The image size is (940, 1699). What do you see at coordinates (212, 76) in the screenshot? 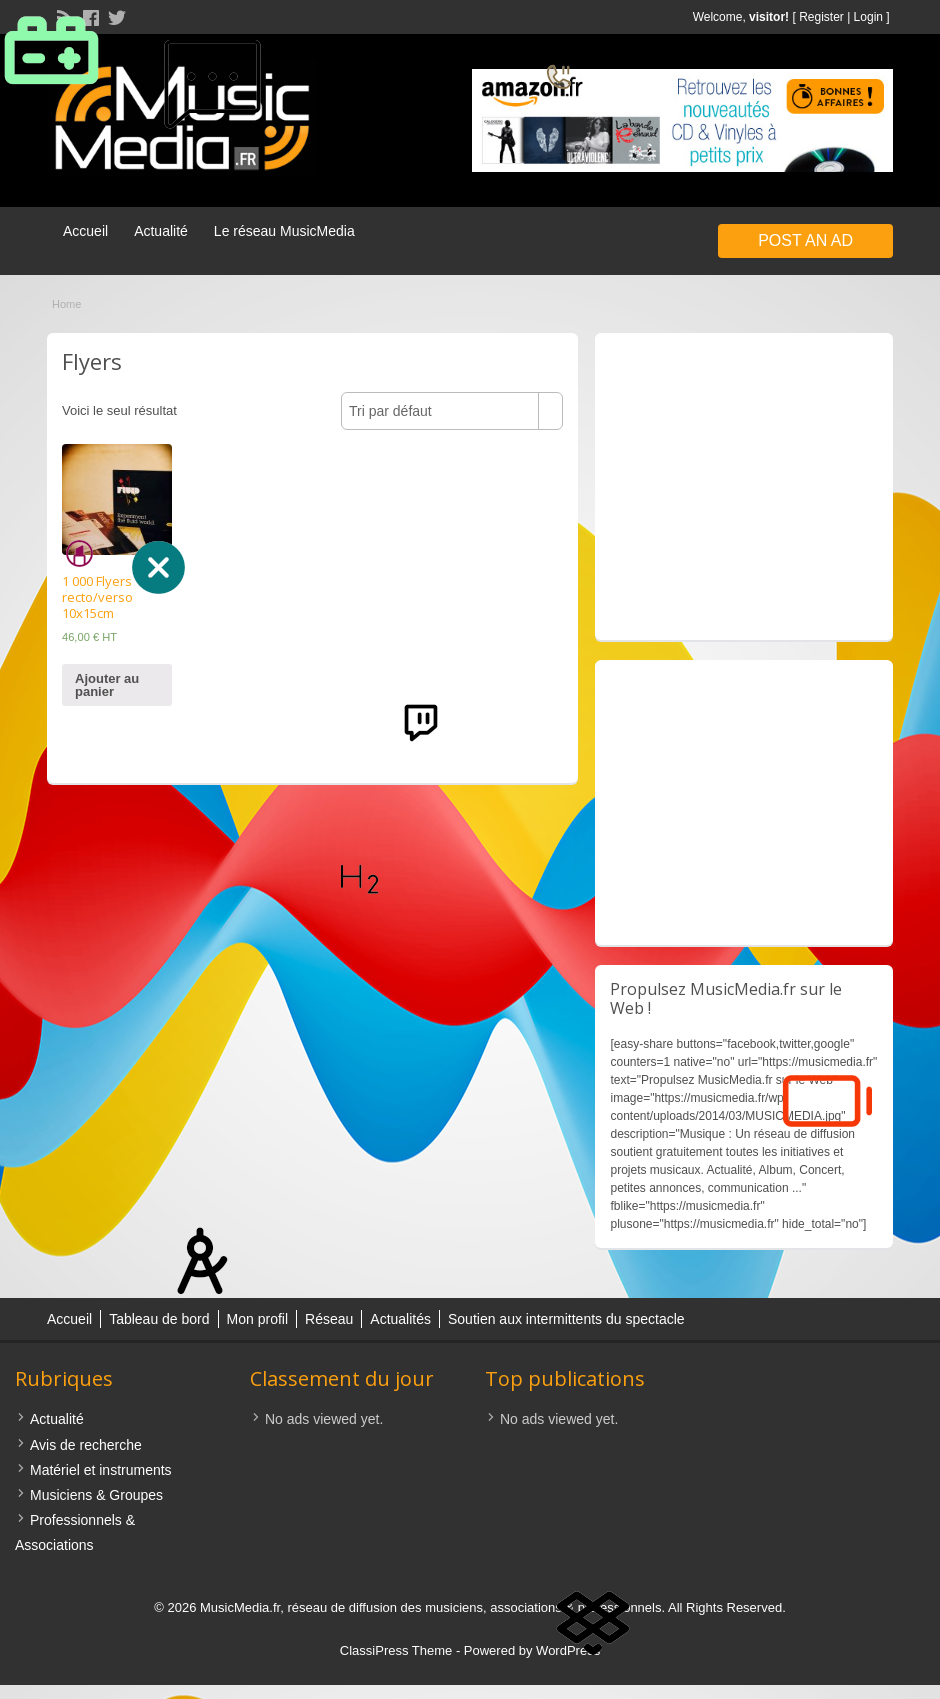
I see `open chat or messaging` at bounding box center [212, 76].